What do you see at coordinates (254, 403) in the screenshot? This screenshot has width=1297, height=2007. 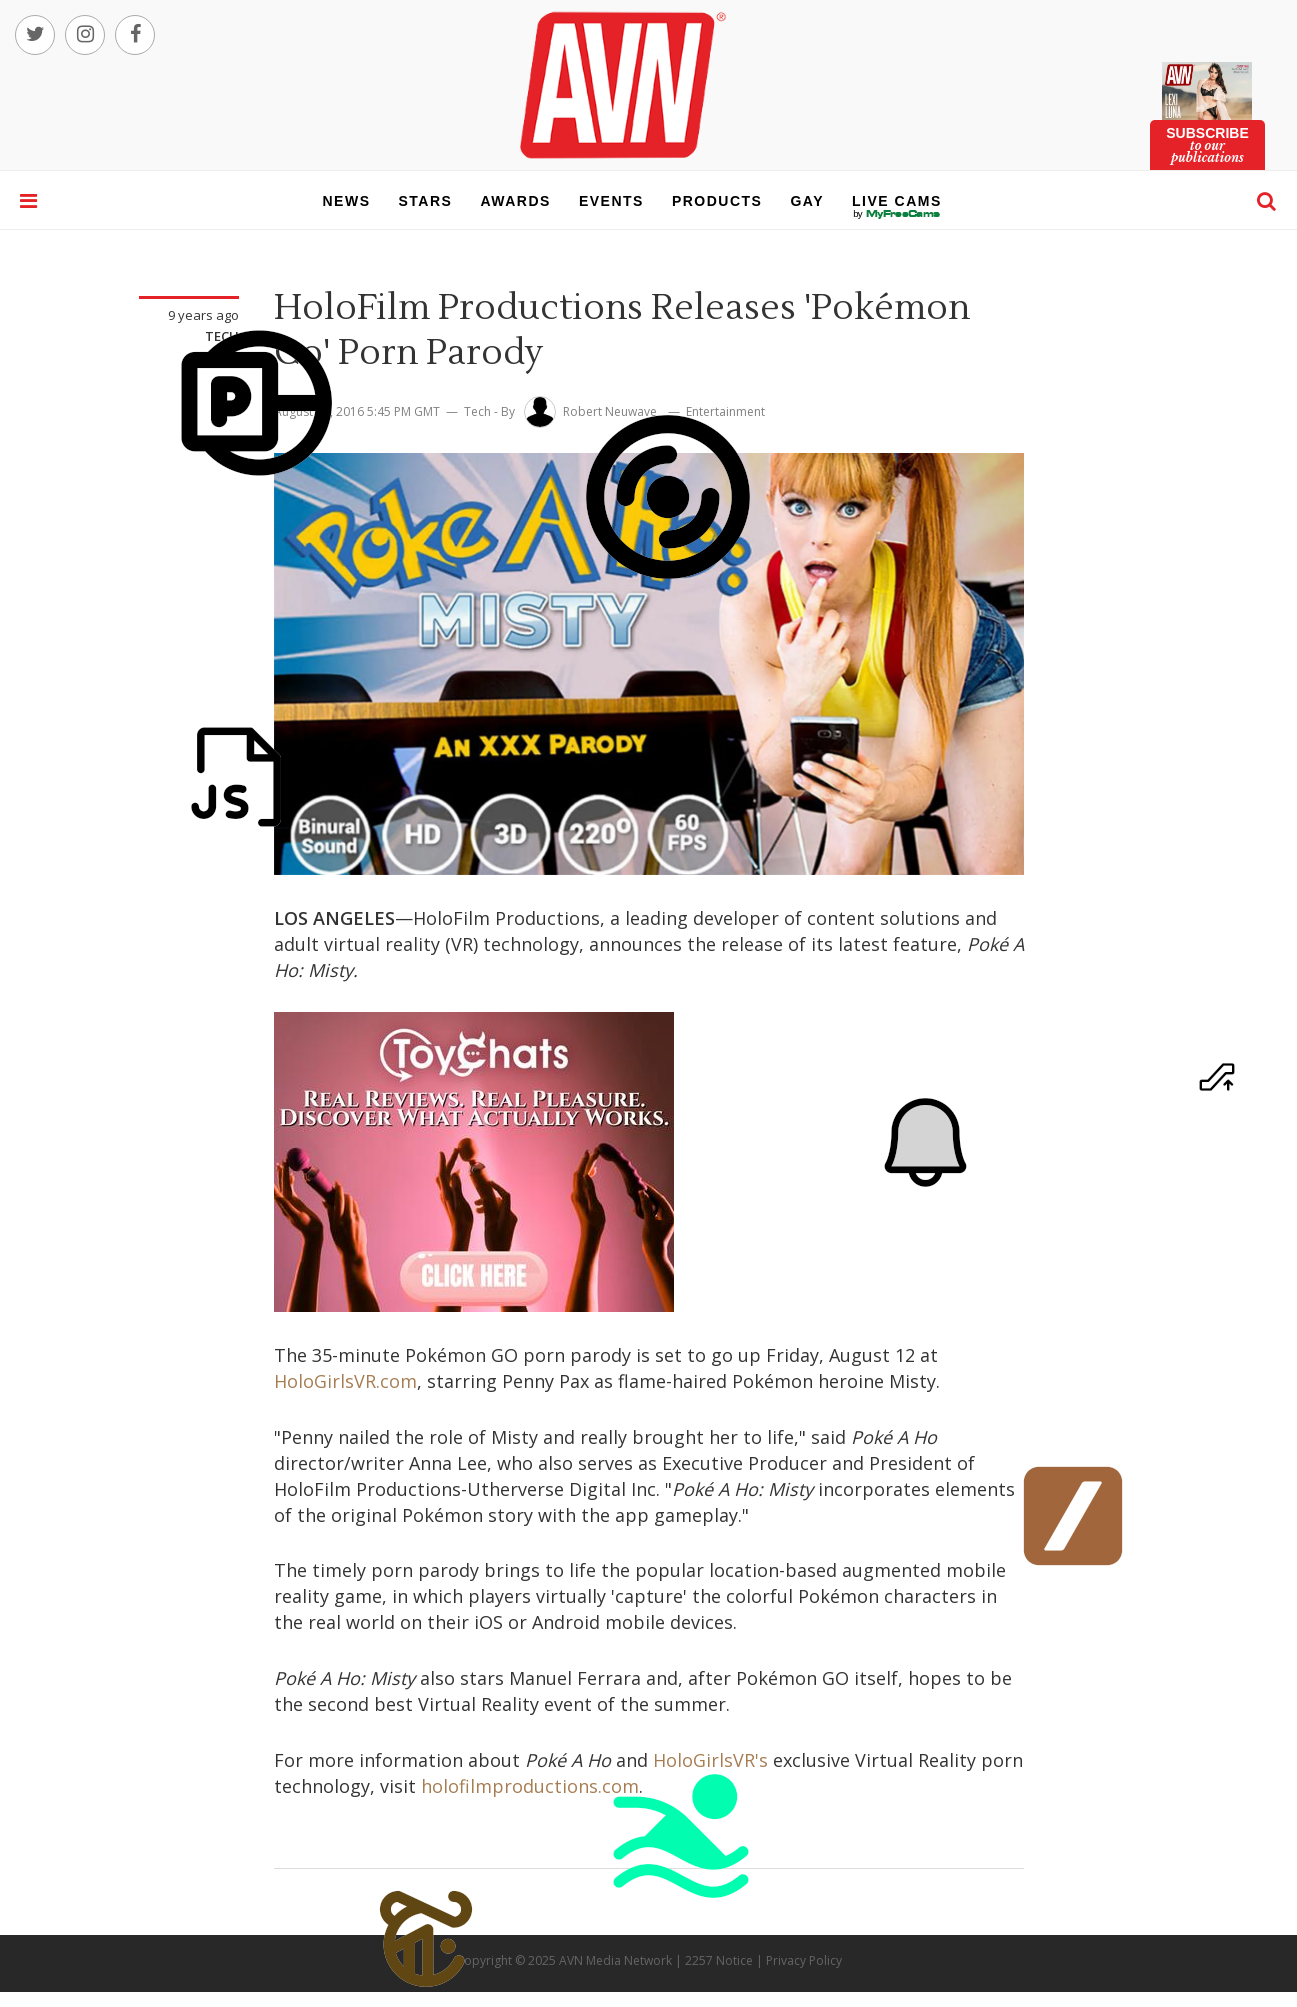 I see `open Microsoft PowerPoint` at bounding box center [254, 403].